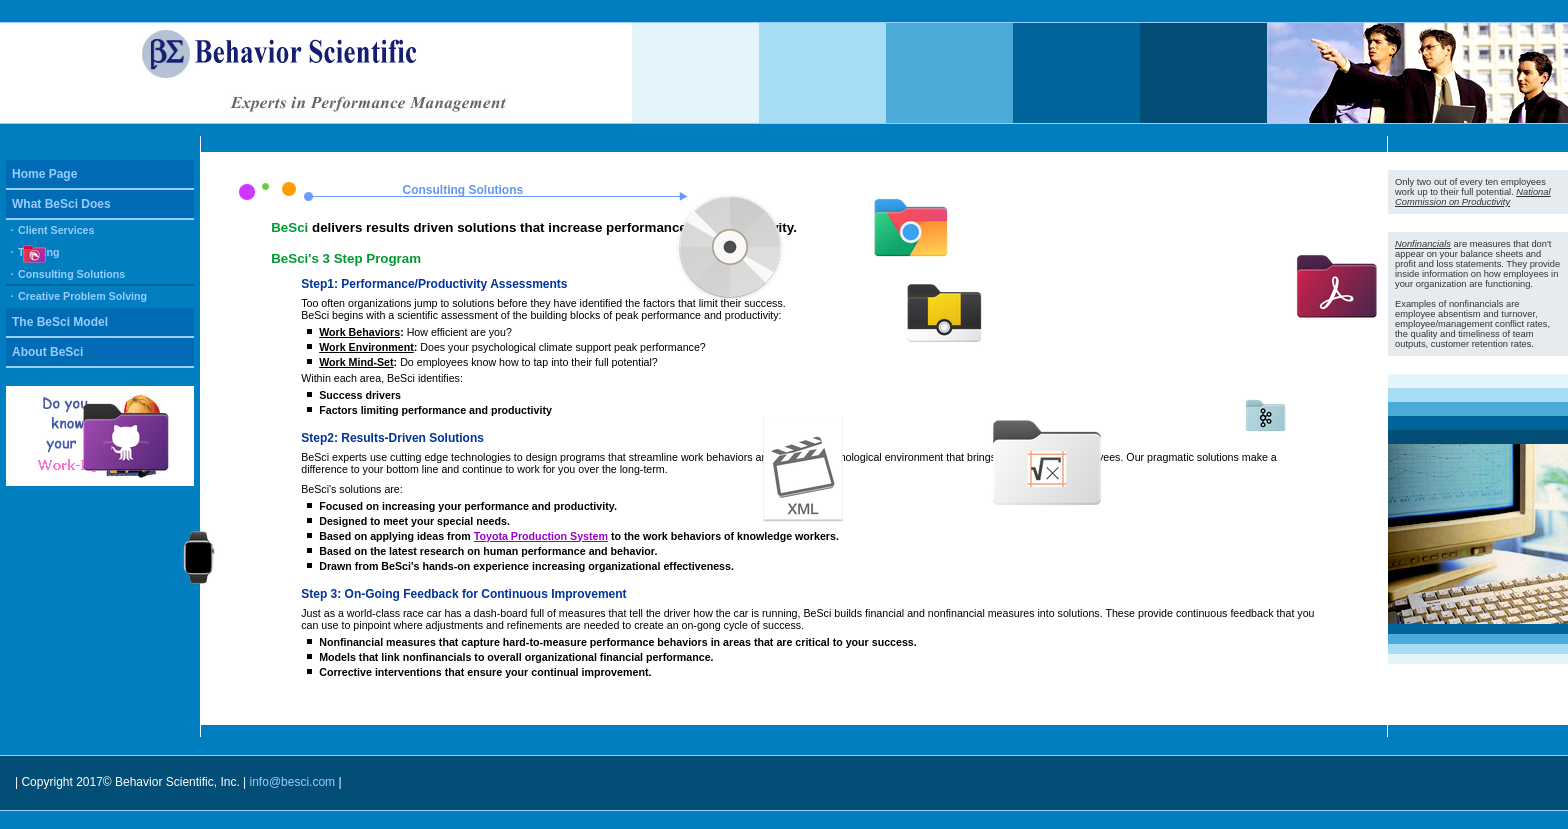 Image resolution: width=1568 pixels, height=829 pixels. Describe the element at coordinates (944, 315) in the screenshot. I see `folder for pokémon game files or assets` at that location.